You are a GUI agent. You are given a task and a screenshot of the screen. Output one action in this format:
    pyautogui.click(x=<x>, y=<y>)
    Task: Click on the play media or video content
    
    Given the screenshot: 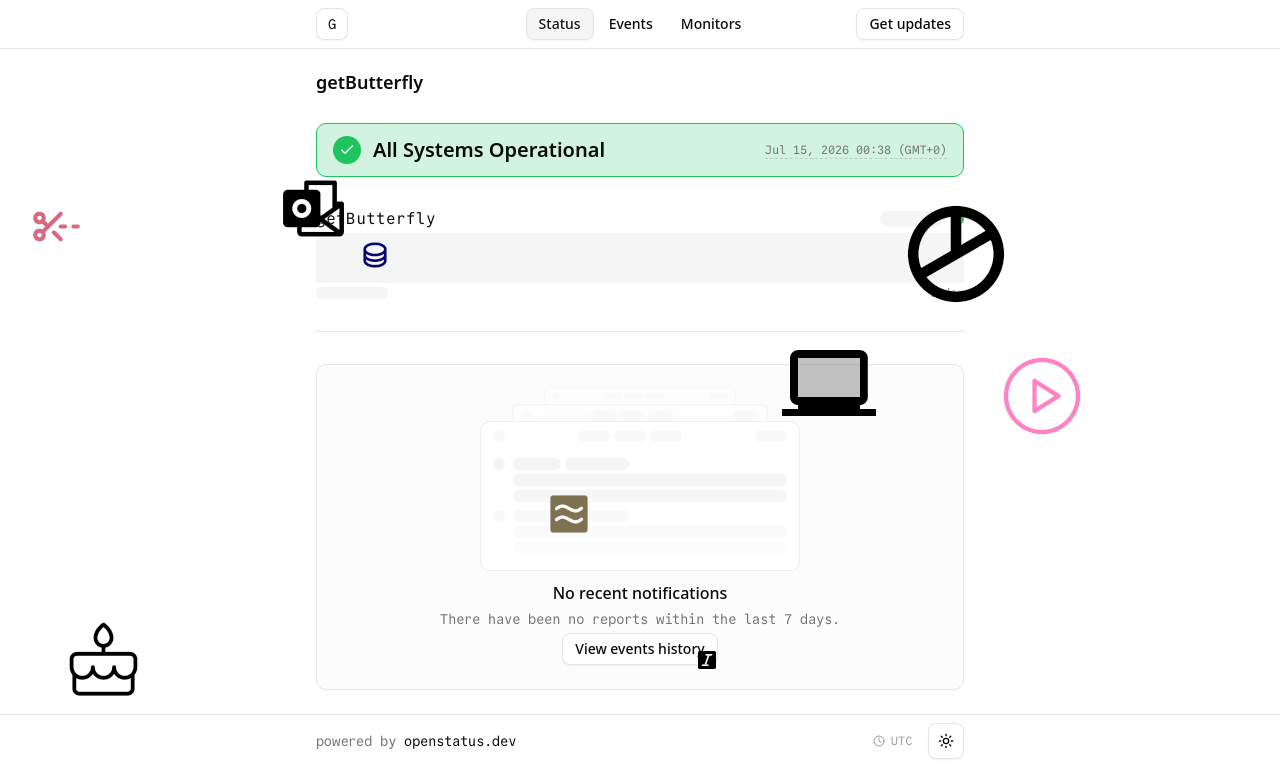 What is the action you would take?
    pyautogui.click(x=1042, y=396)
    